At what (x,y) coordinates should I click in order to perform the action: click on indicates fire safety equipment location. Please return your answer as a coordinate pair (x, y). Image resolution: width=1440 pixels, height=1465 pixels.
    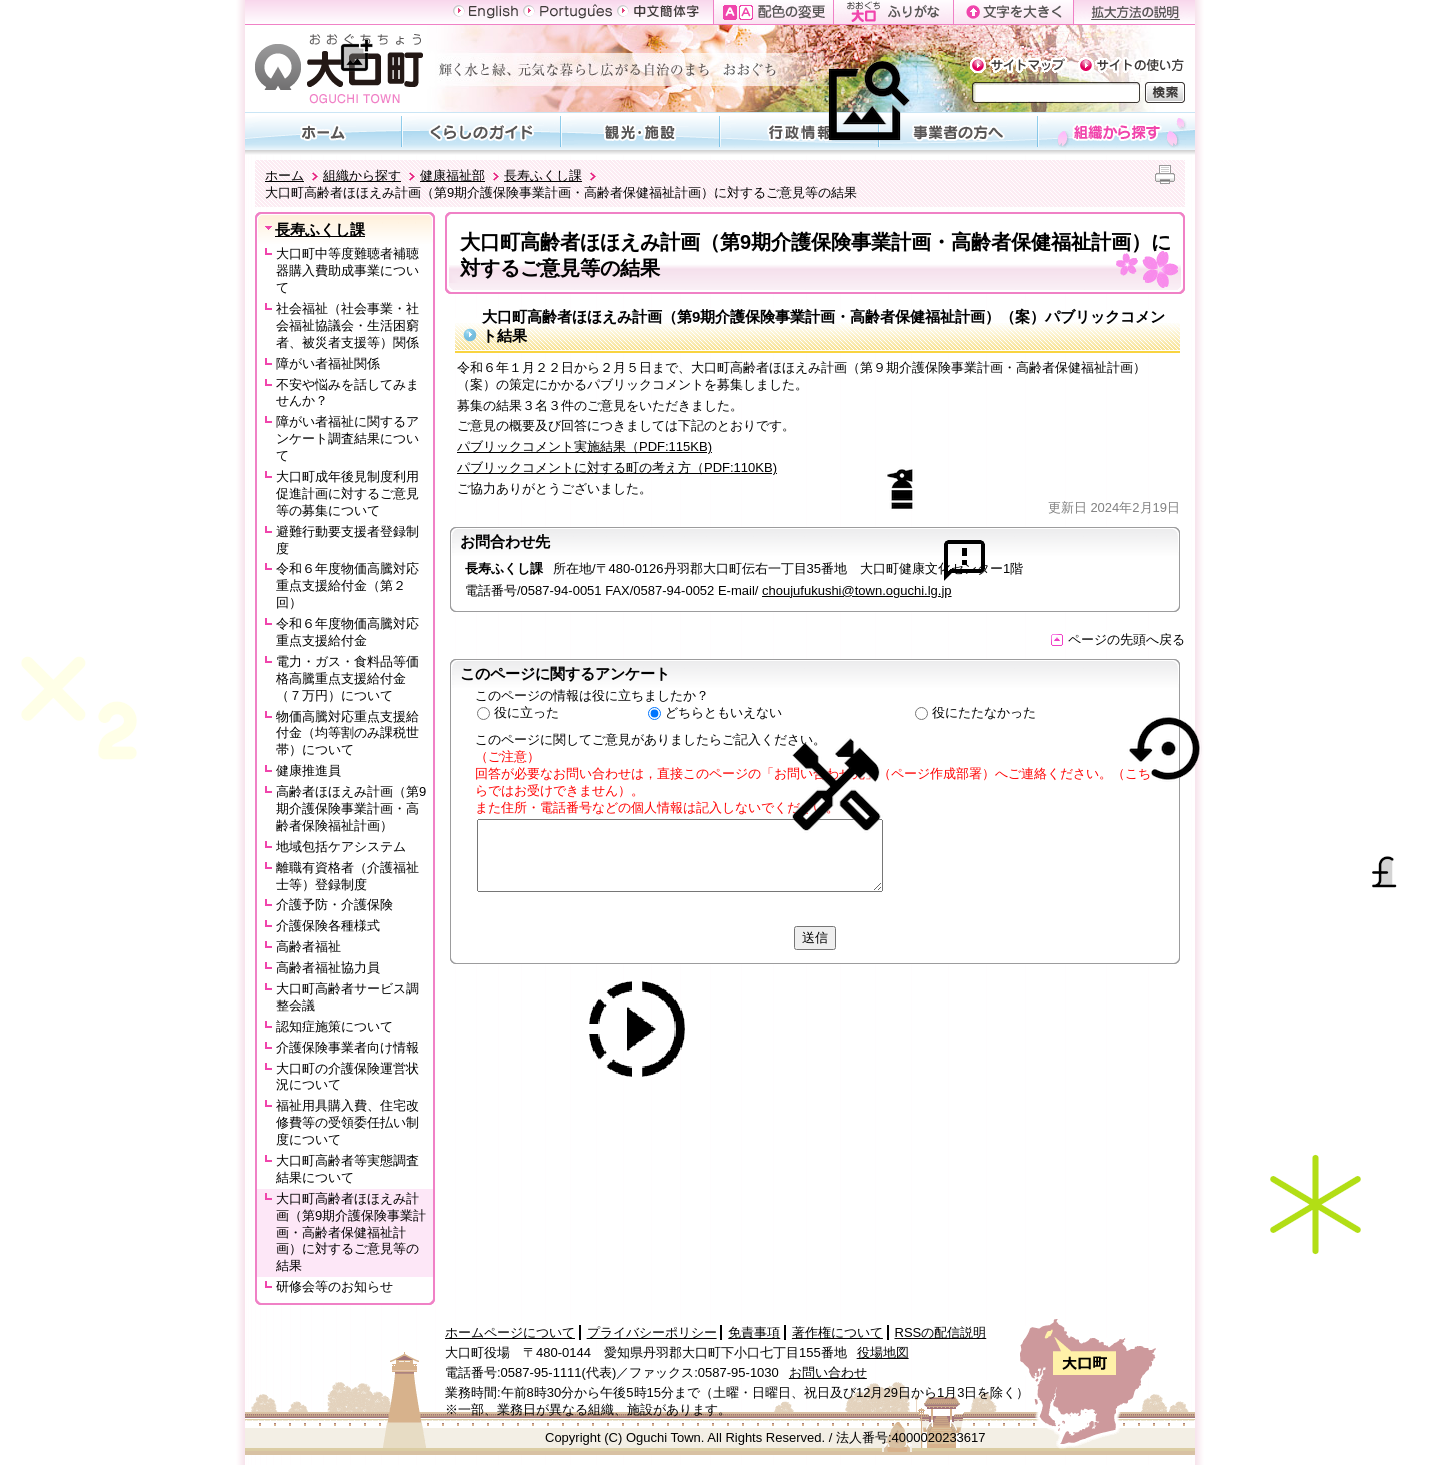
    Looking at the image, I should click on (902, 488).